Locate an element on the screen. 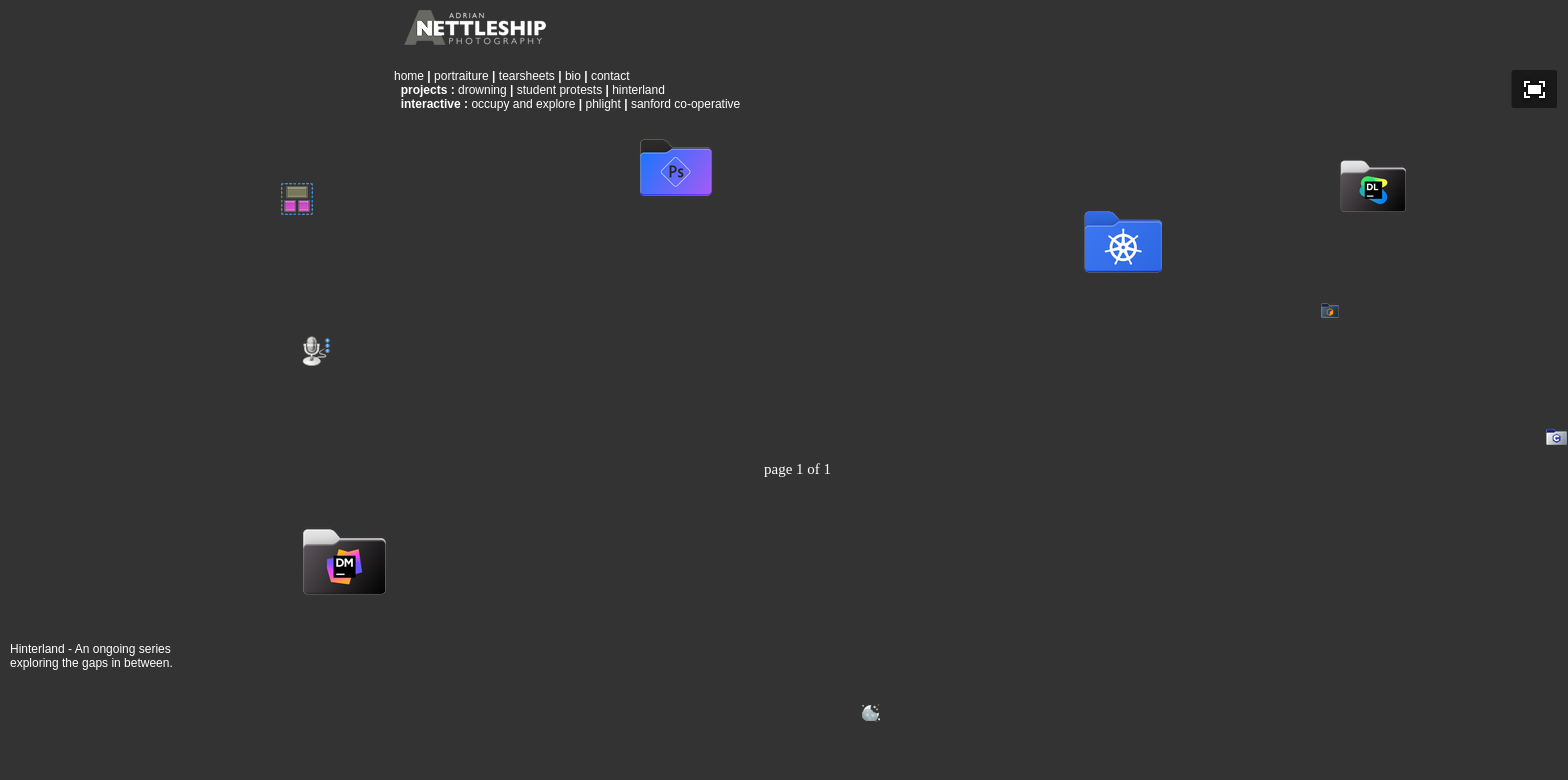 This screenshot has height=780, width=1568. open folder containing adobe photoshop express files is located at coordinates (675, 169).